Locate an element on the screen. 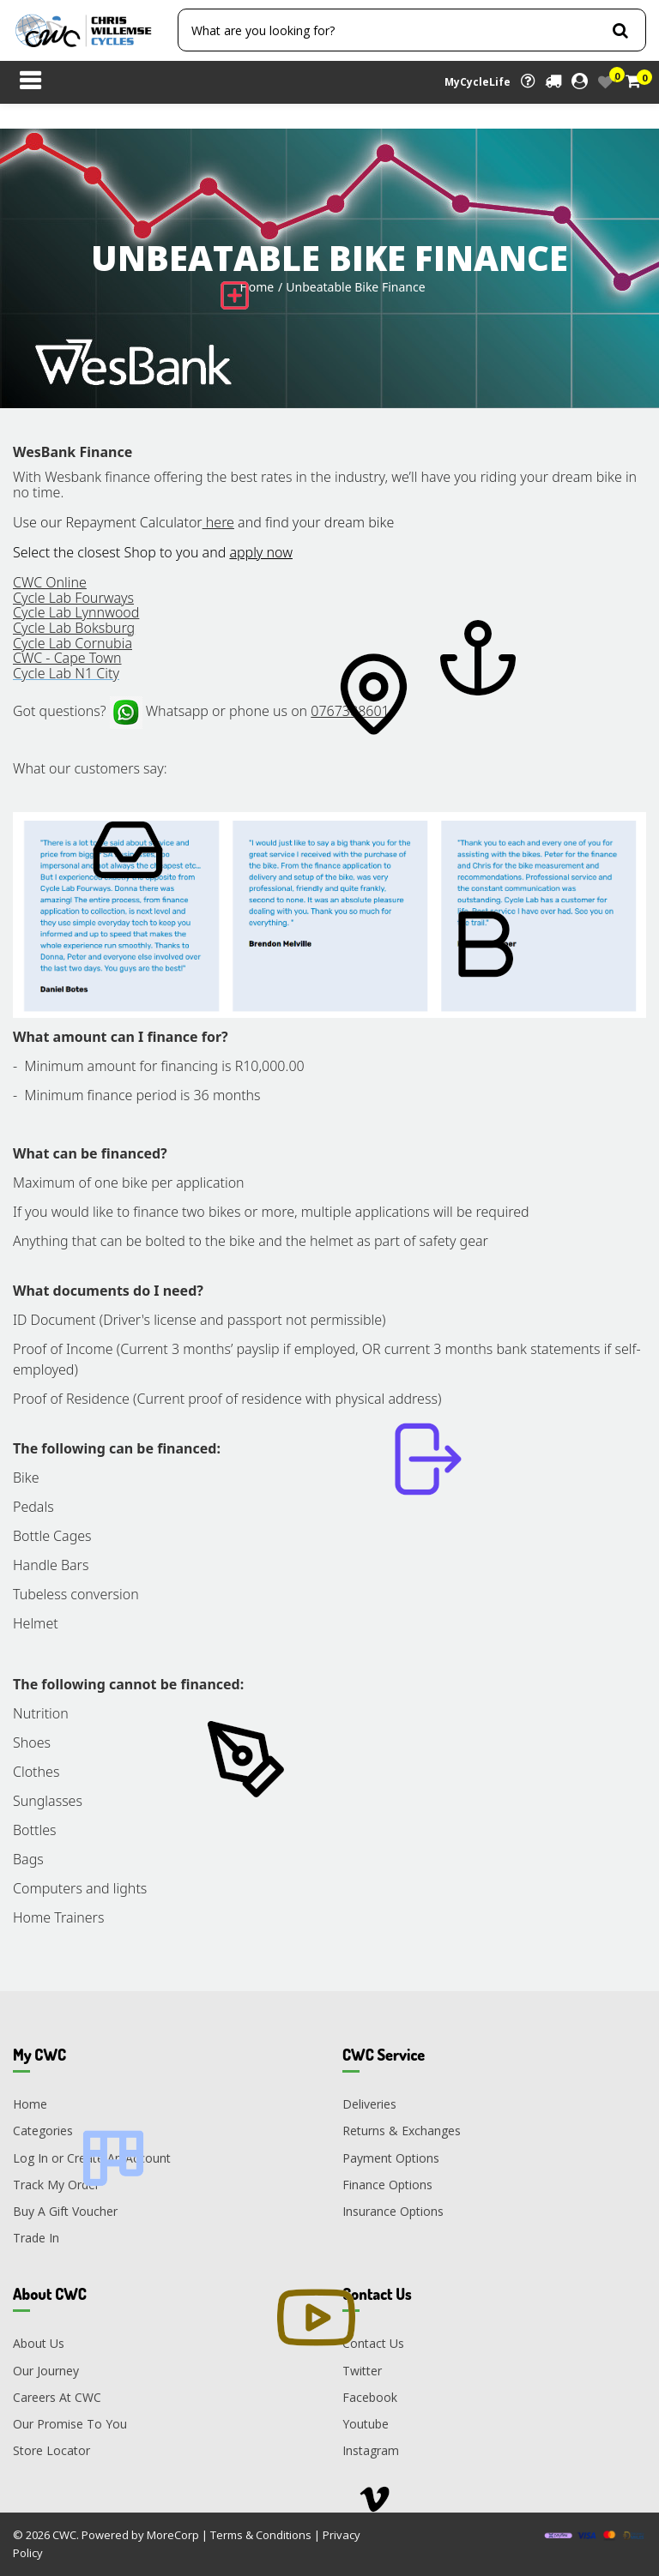 Image resolution: width=659 pixels, height=2576 pixels. view or set a location on the map is located at coordinates (373, 694).